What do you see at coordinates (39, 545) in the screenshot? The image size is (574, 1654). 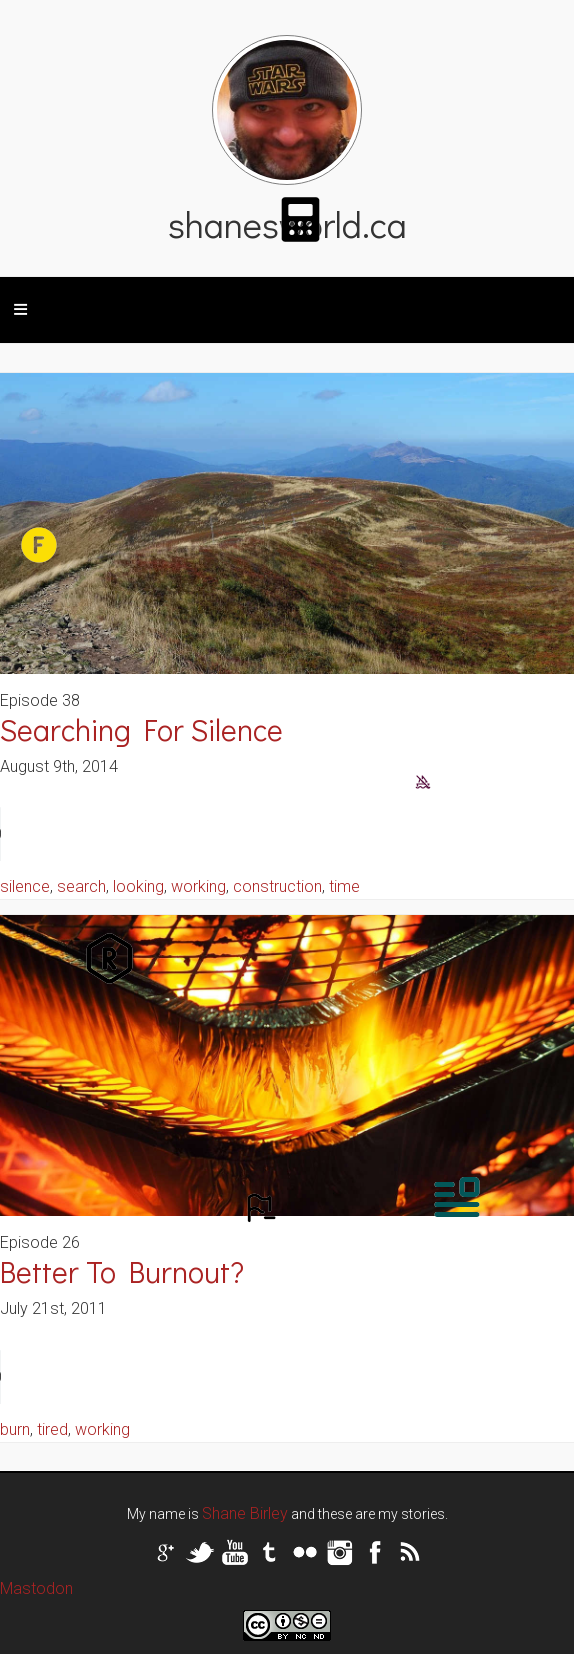 I see `facebook app or social media shortcut` at bounding box center [39, 545].